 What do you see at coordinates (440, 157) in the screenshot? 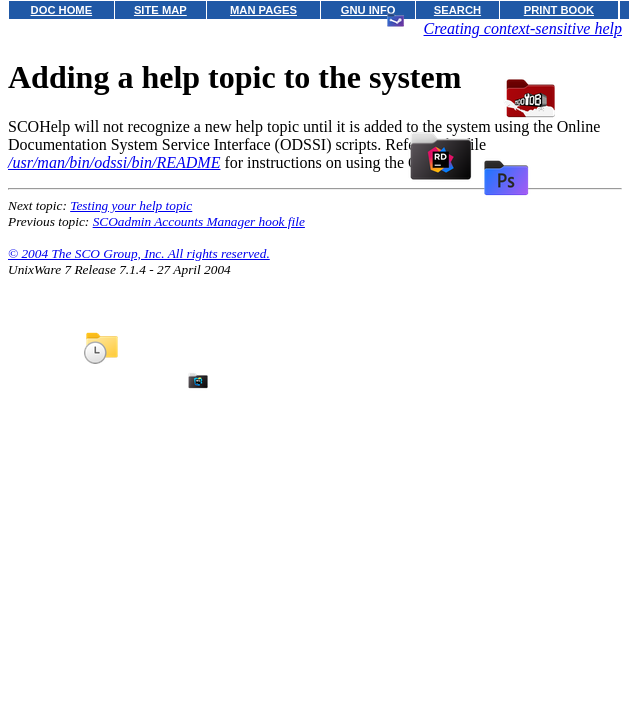
I see `open folder containing JetBrains Rider projects` at bounding box center [440, 157].